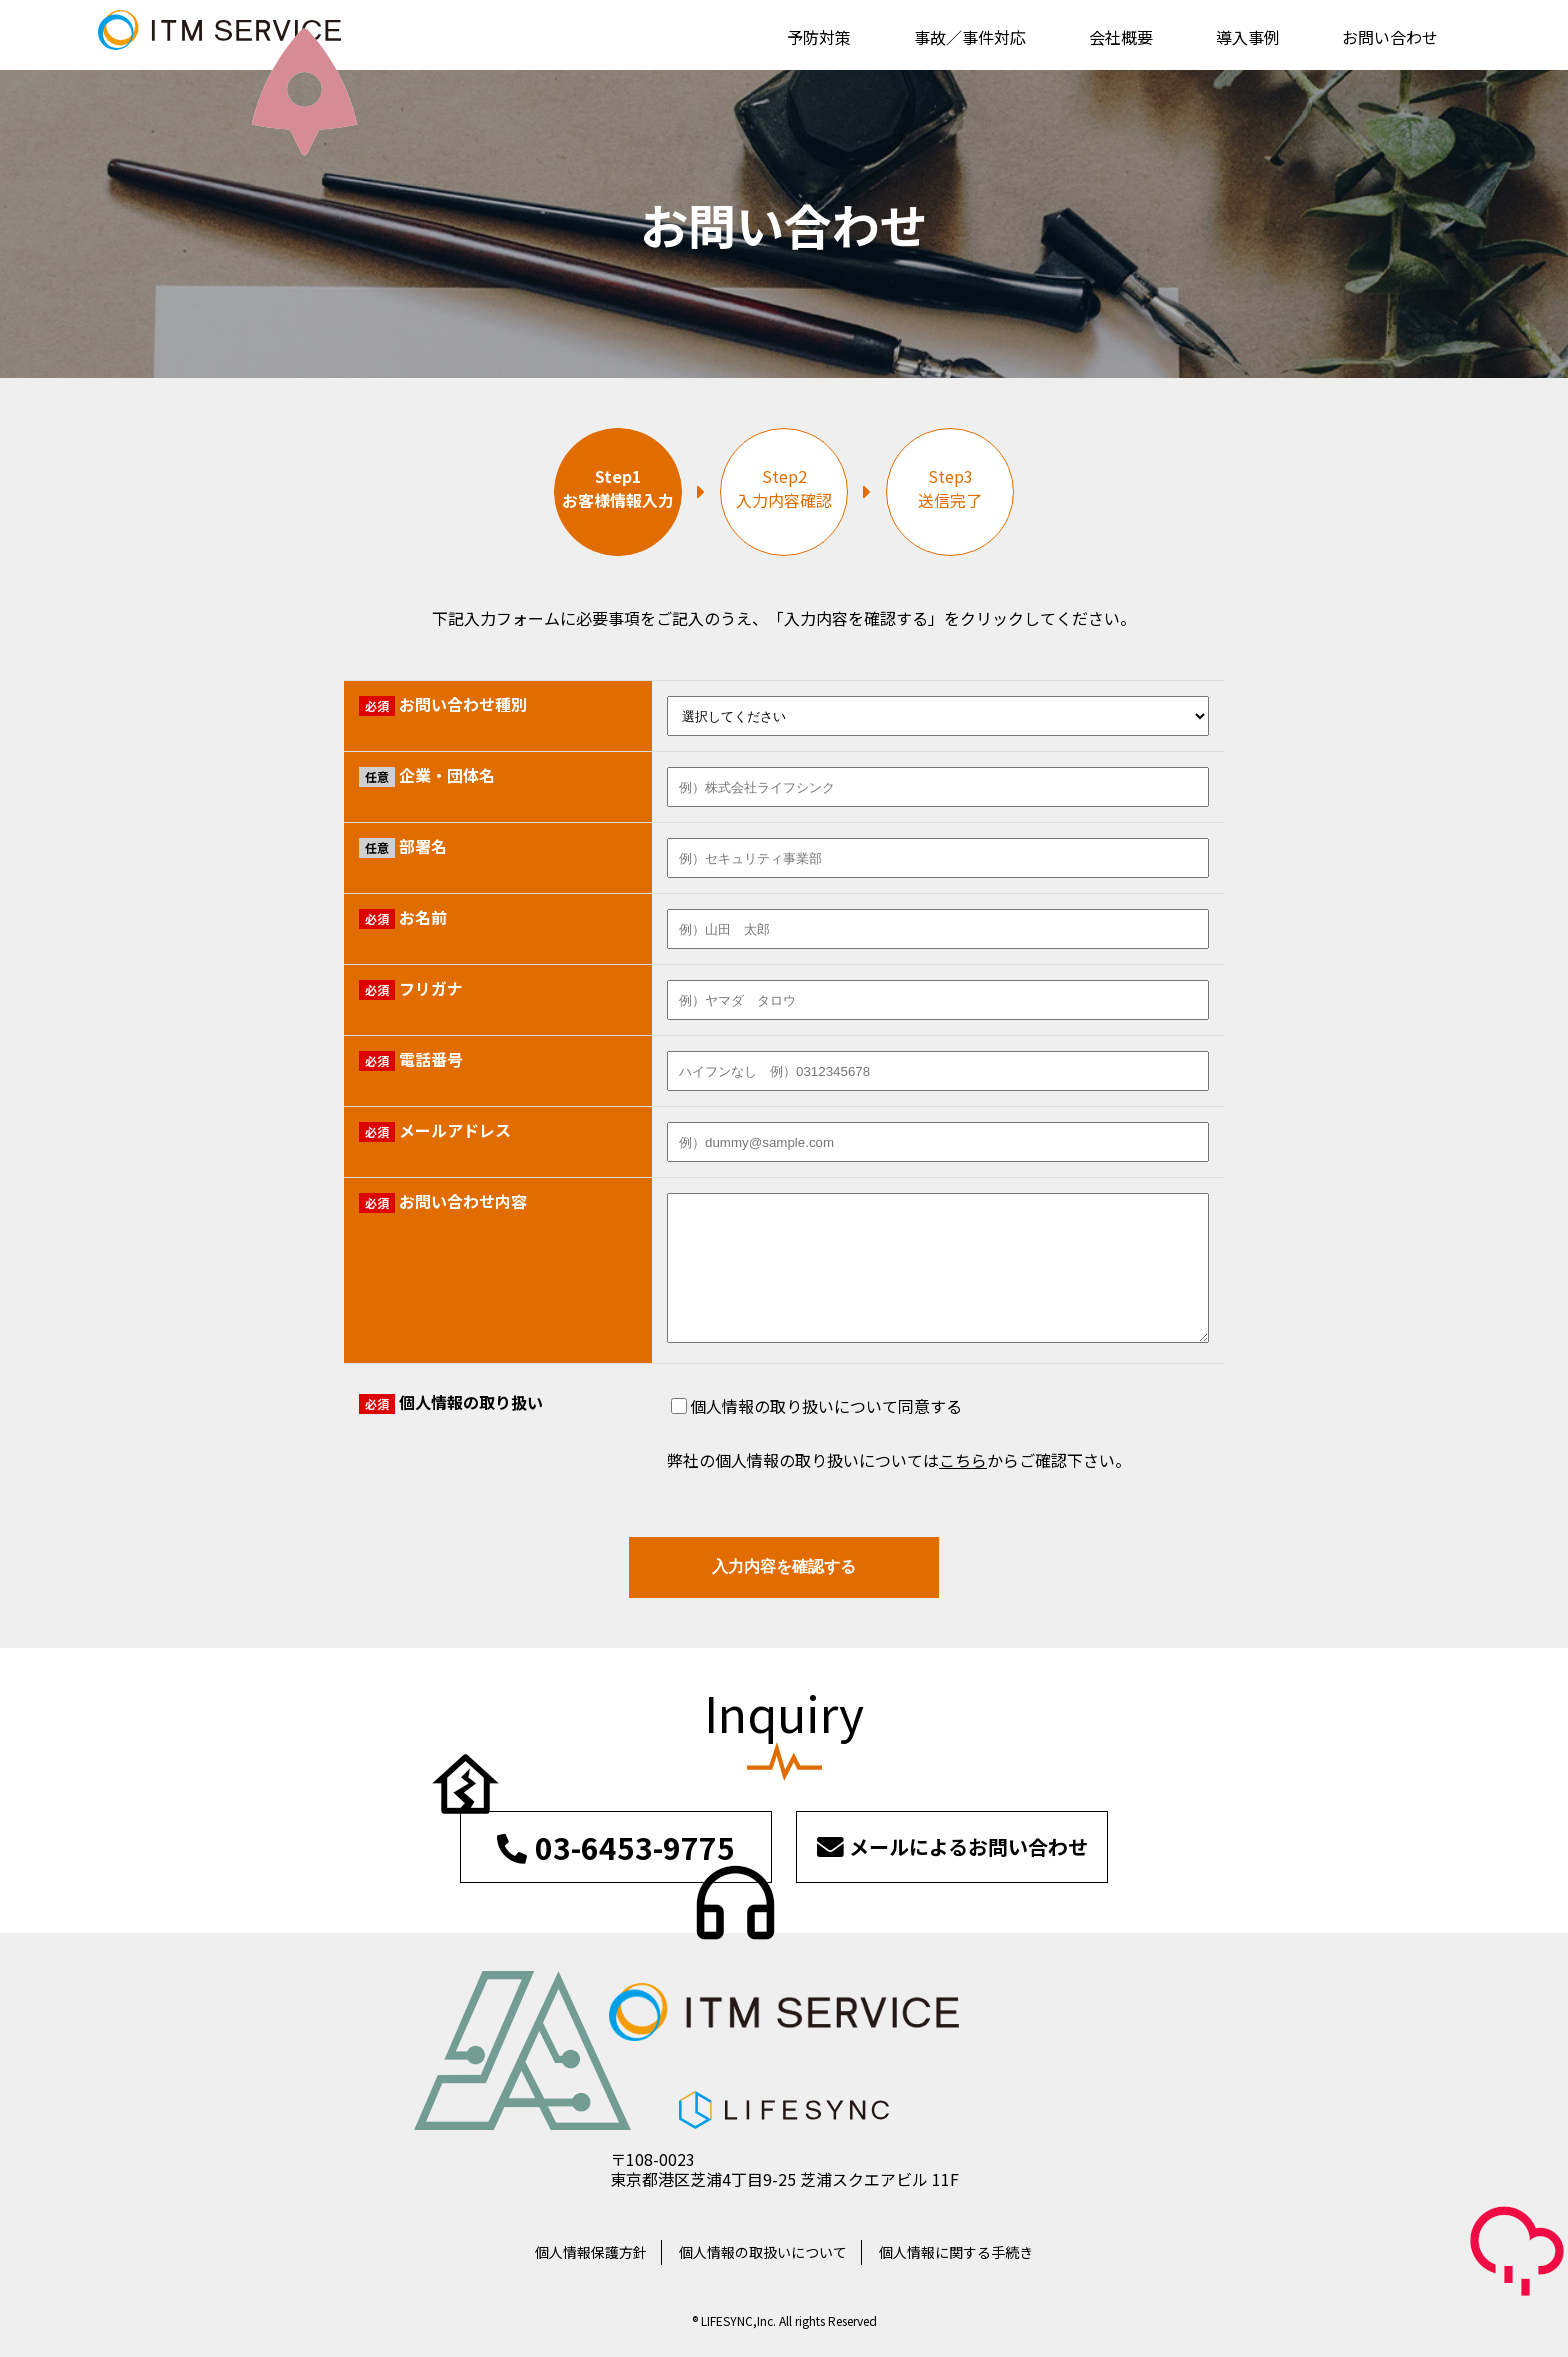  I want to click on access audio or music settings, so click(735, 1904).